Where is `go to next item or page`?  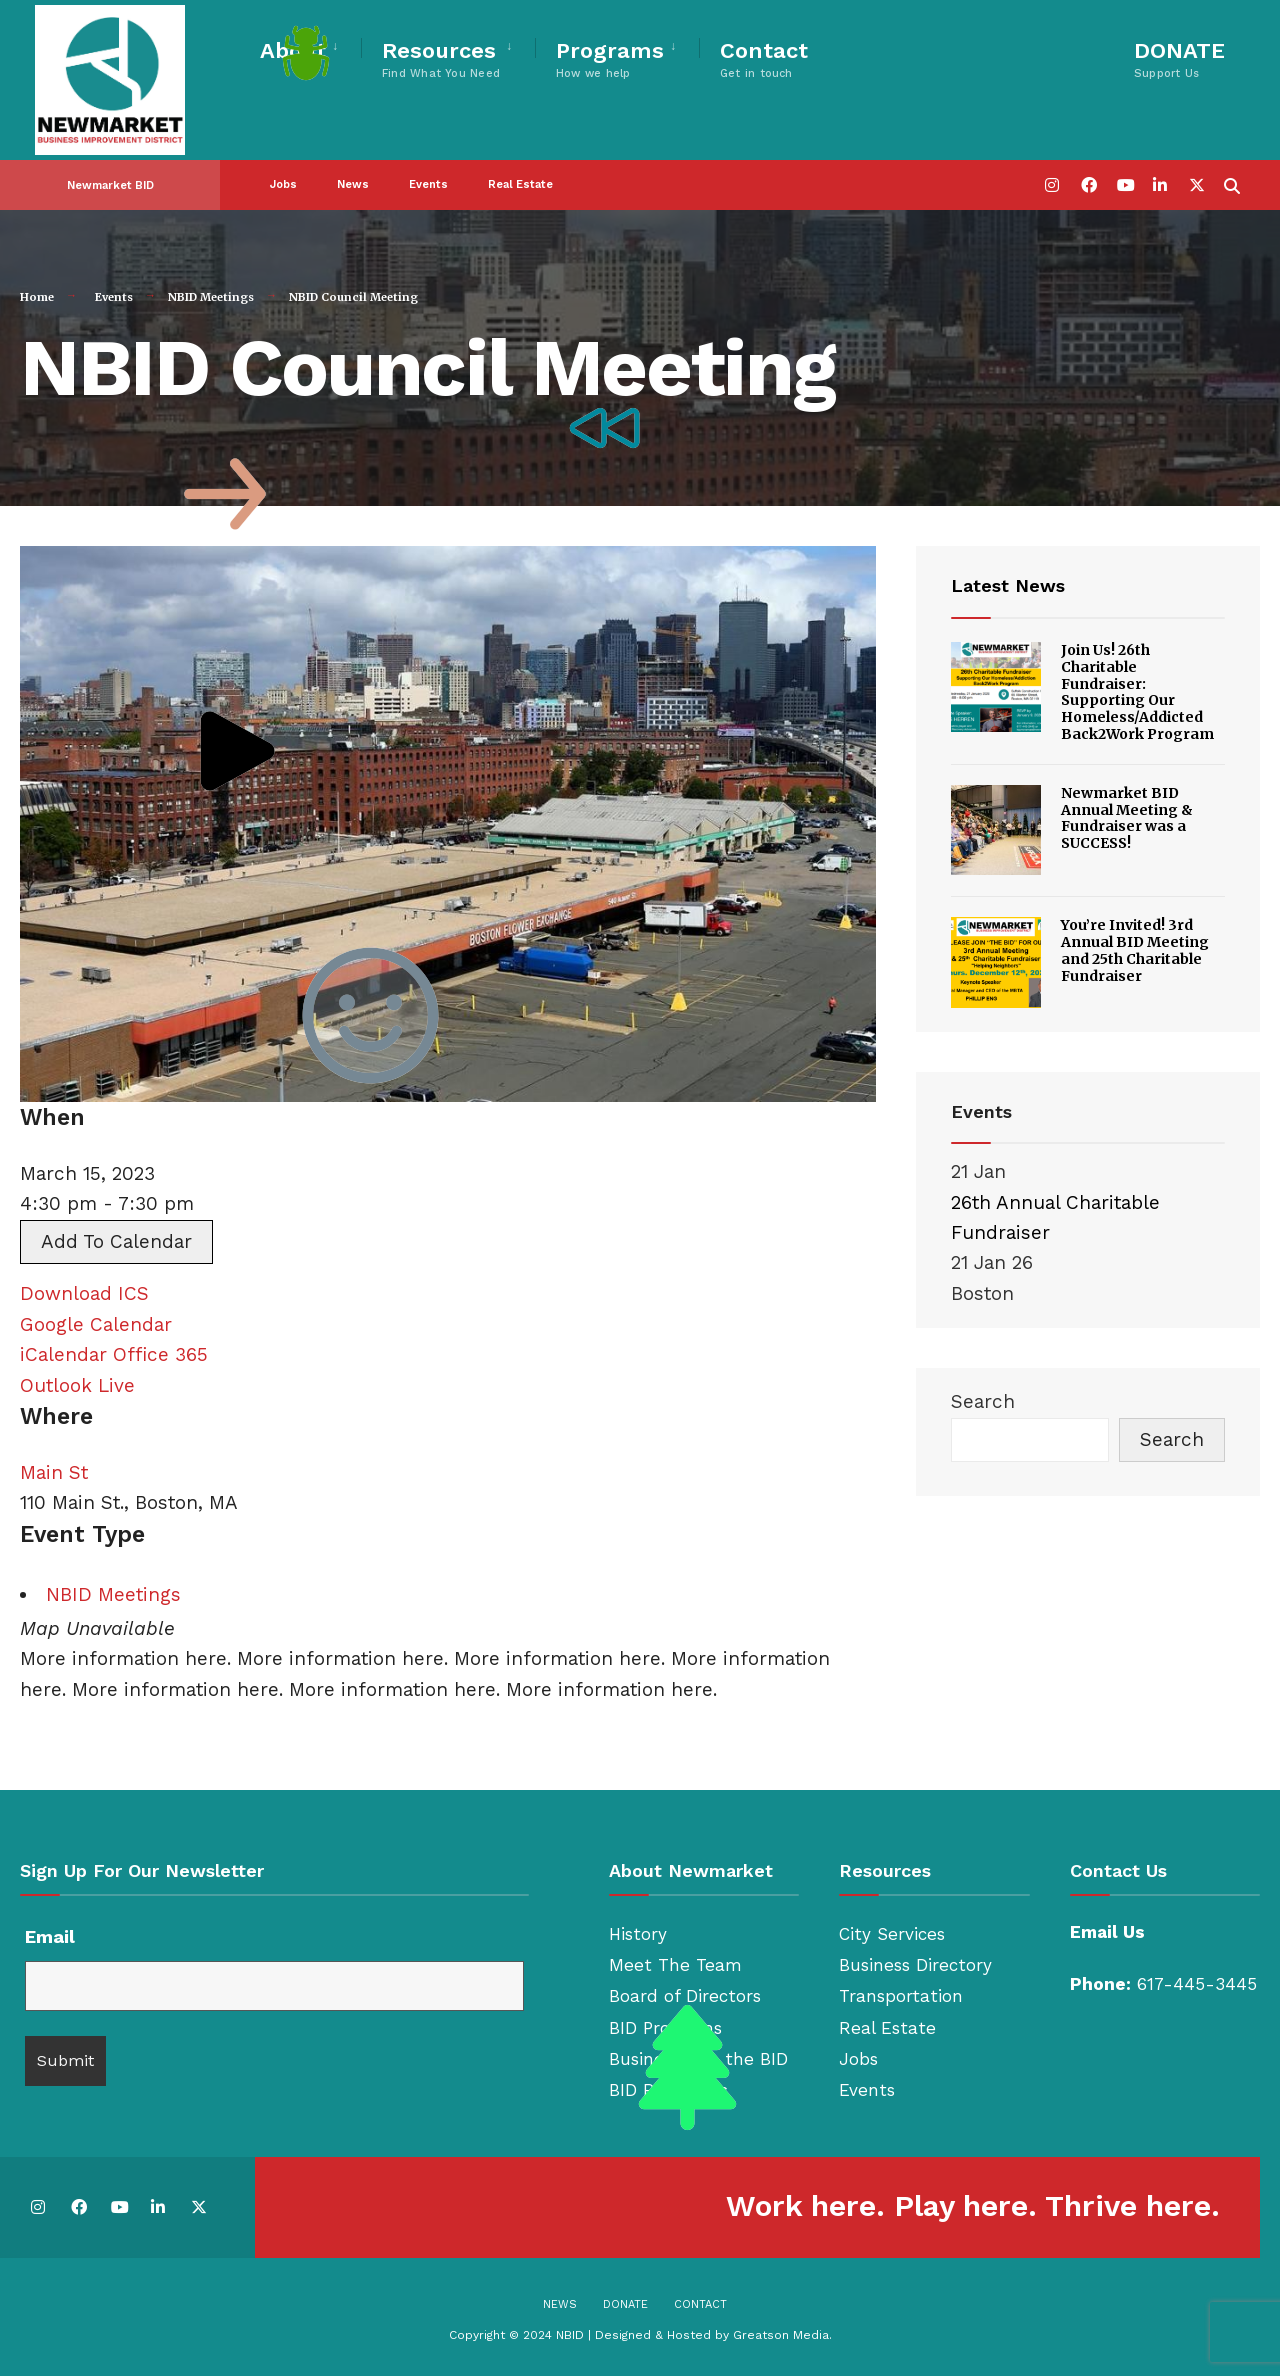 go to next item or page is located at coordinates (225, 494).